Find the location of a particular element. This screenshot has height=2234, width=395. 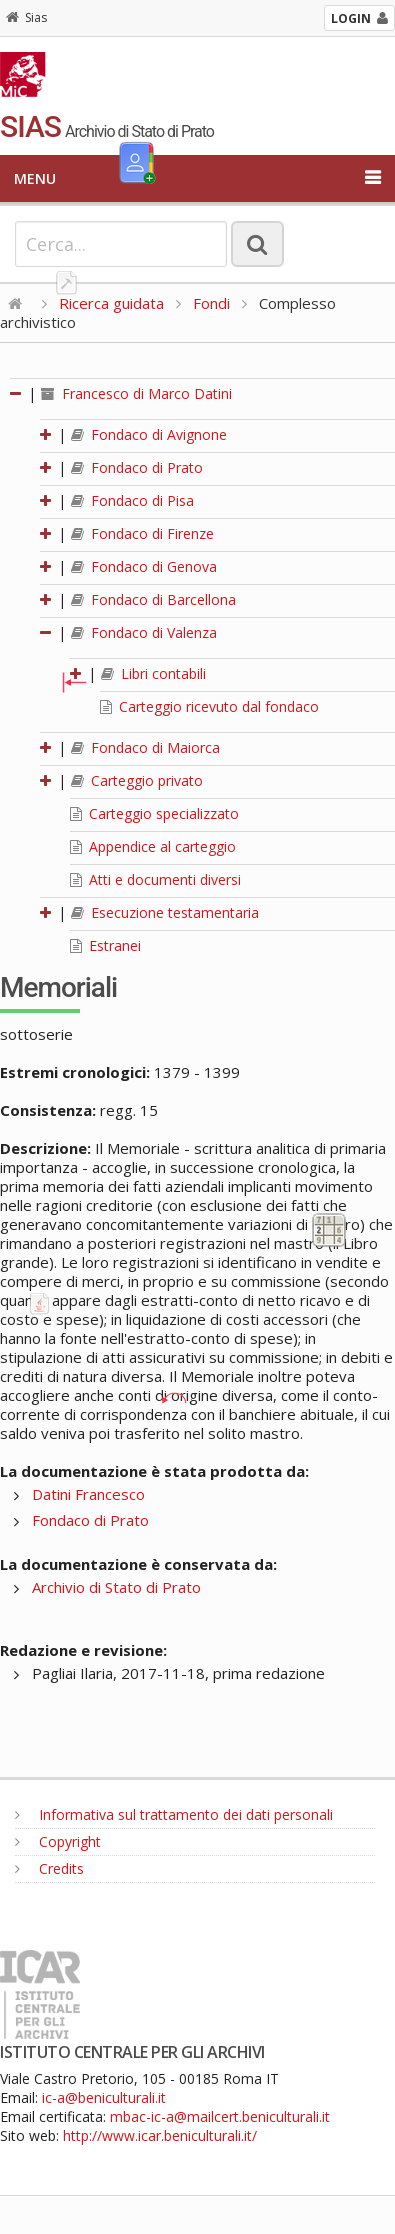

open sudoku puzzle game is located at coordinates (329, 1230).